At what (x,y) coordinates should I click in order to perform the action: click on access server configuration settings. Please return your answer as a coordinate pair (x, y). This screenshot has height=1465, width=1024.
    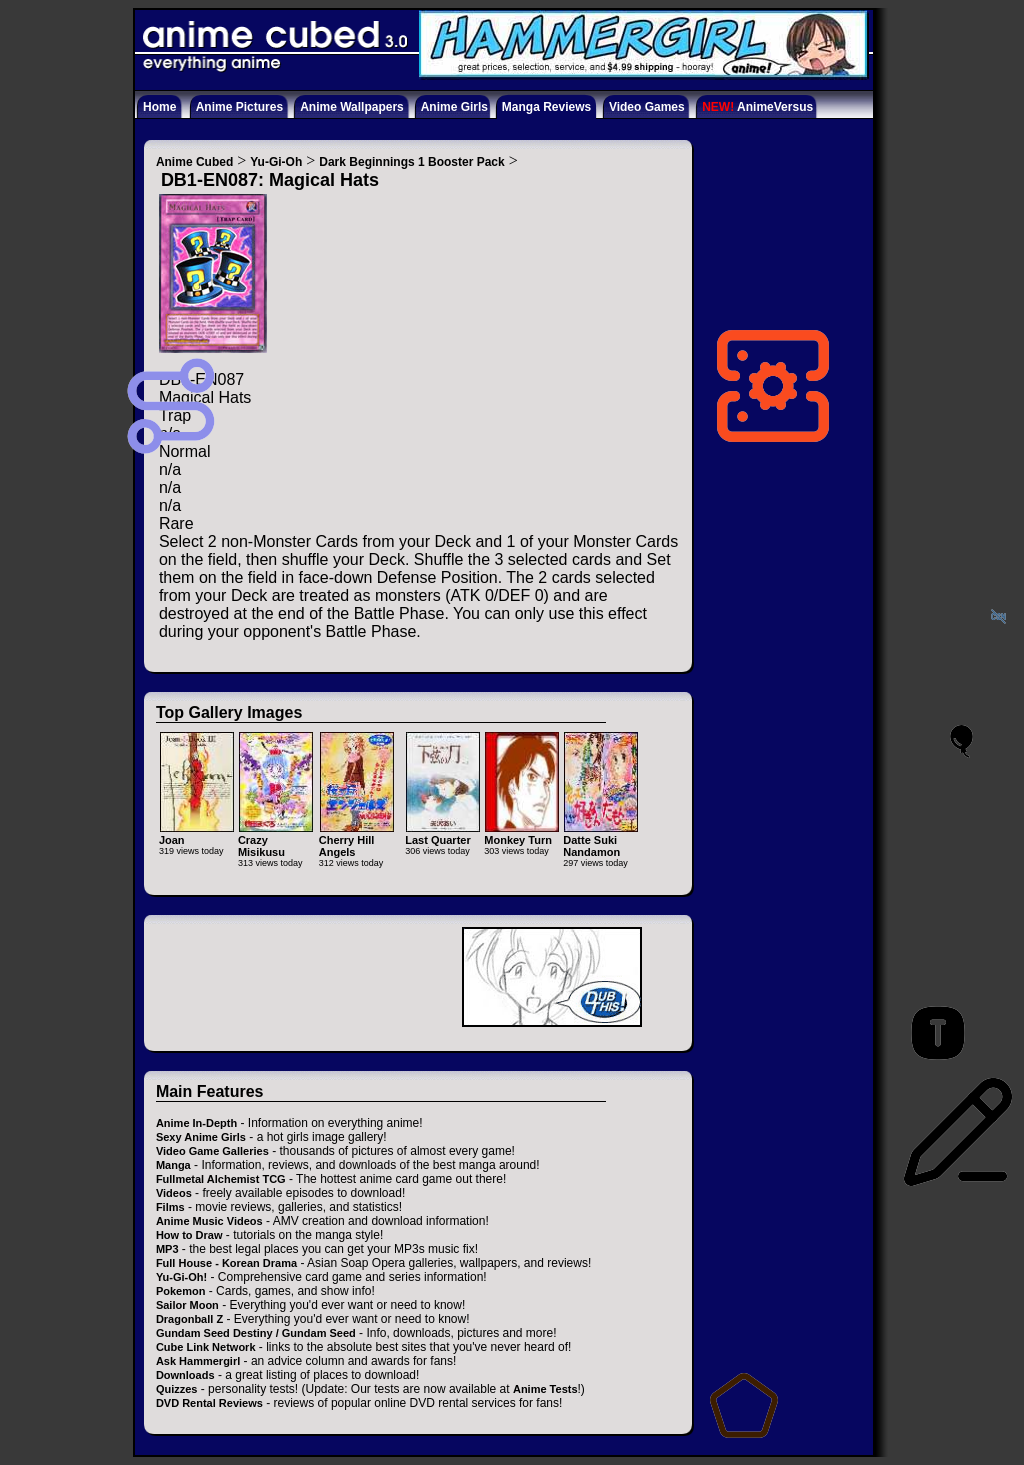
    Looking at the image, I should click on (773, 386).